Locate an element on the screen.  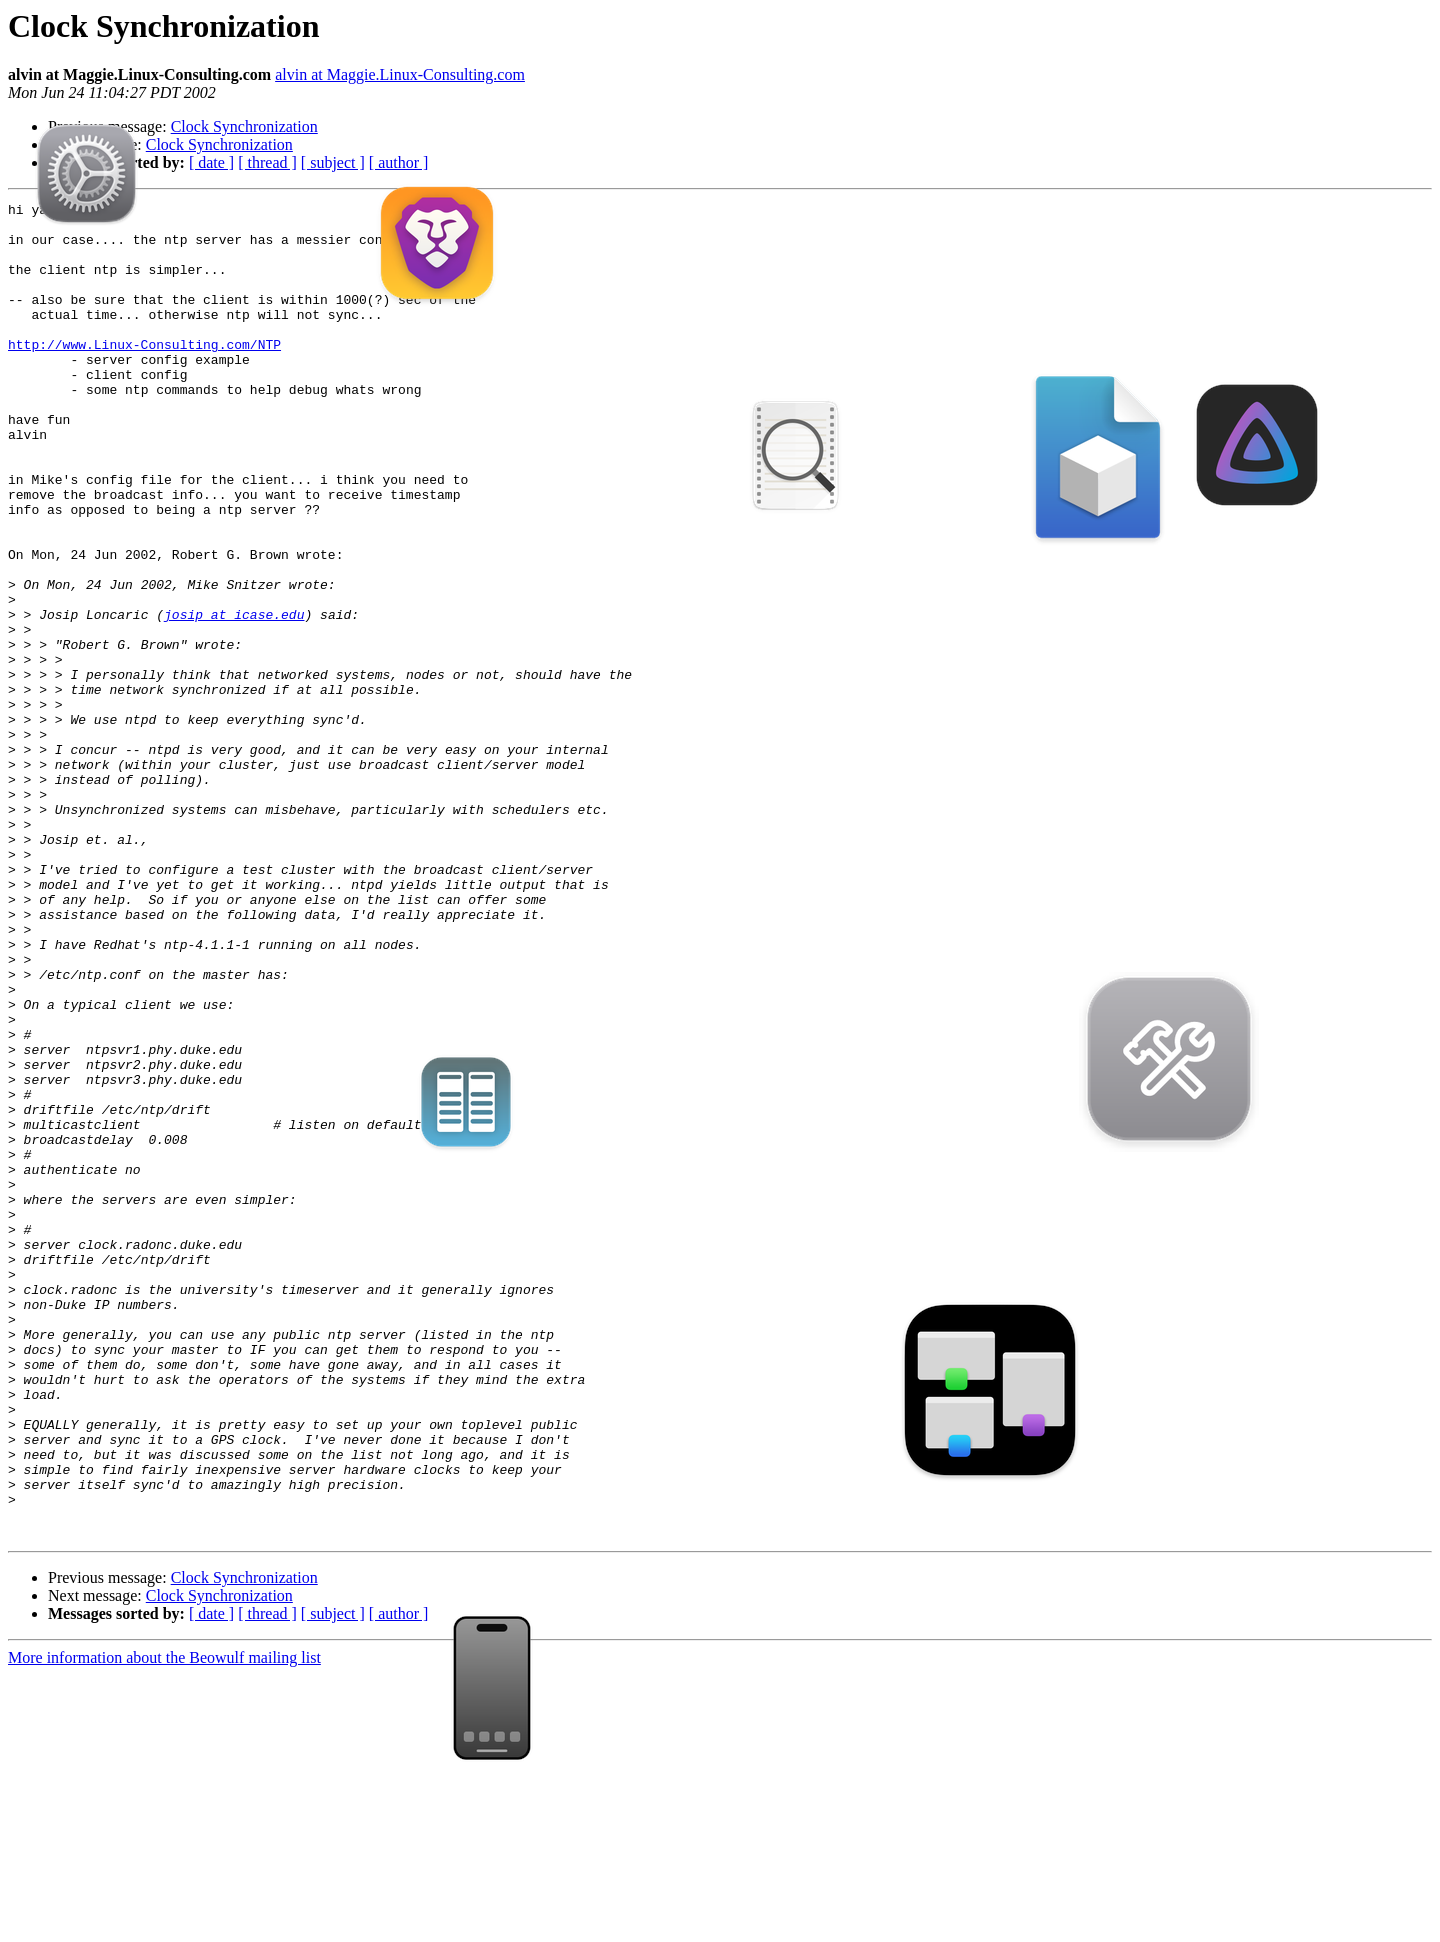
iPhone device icon is located at coordinates (492, 1688).